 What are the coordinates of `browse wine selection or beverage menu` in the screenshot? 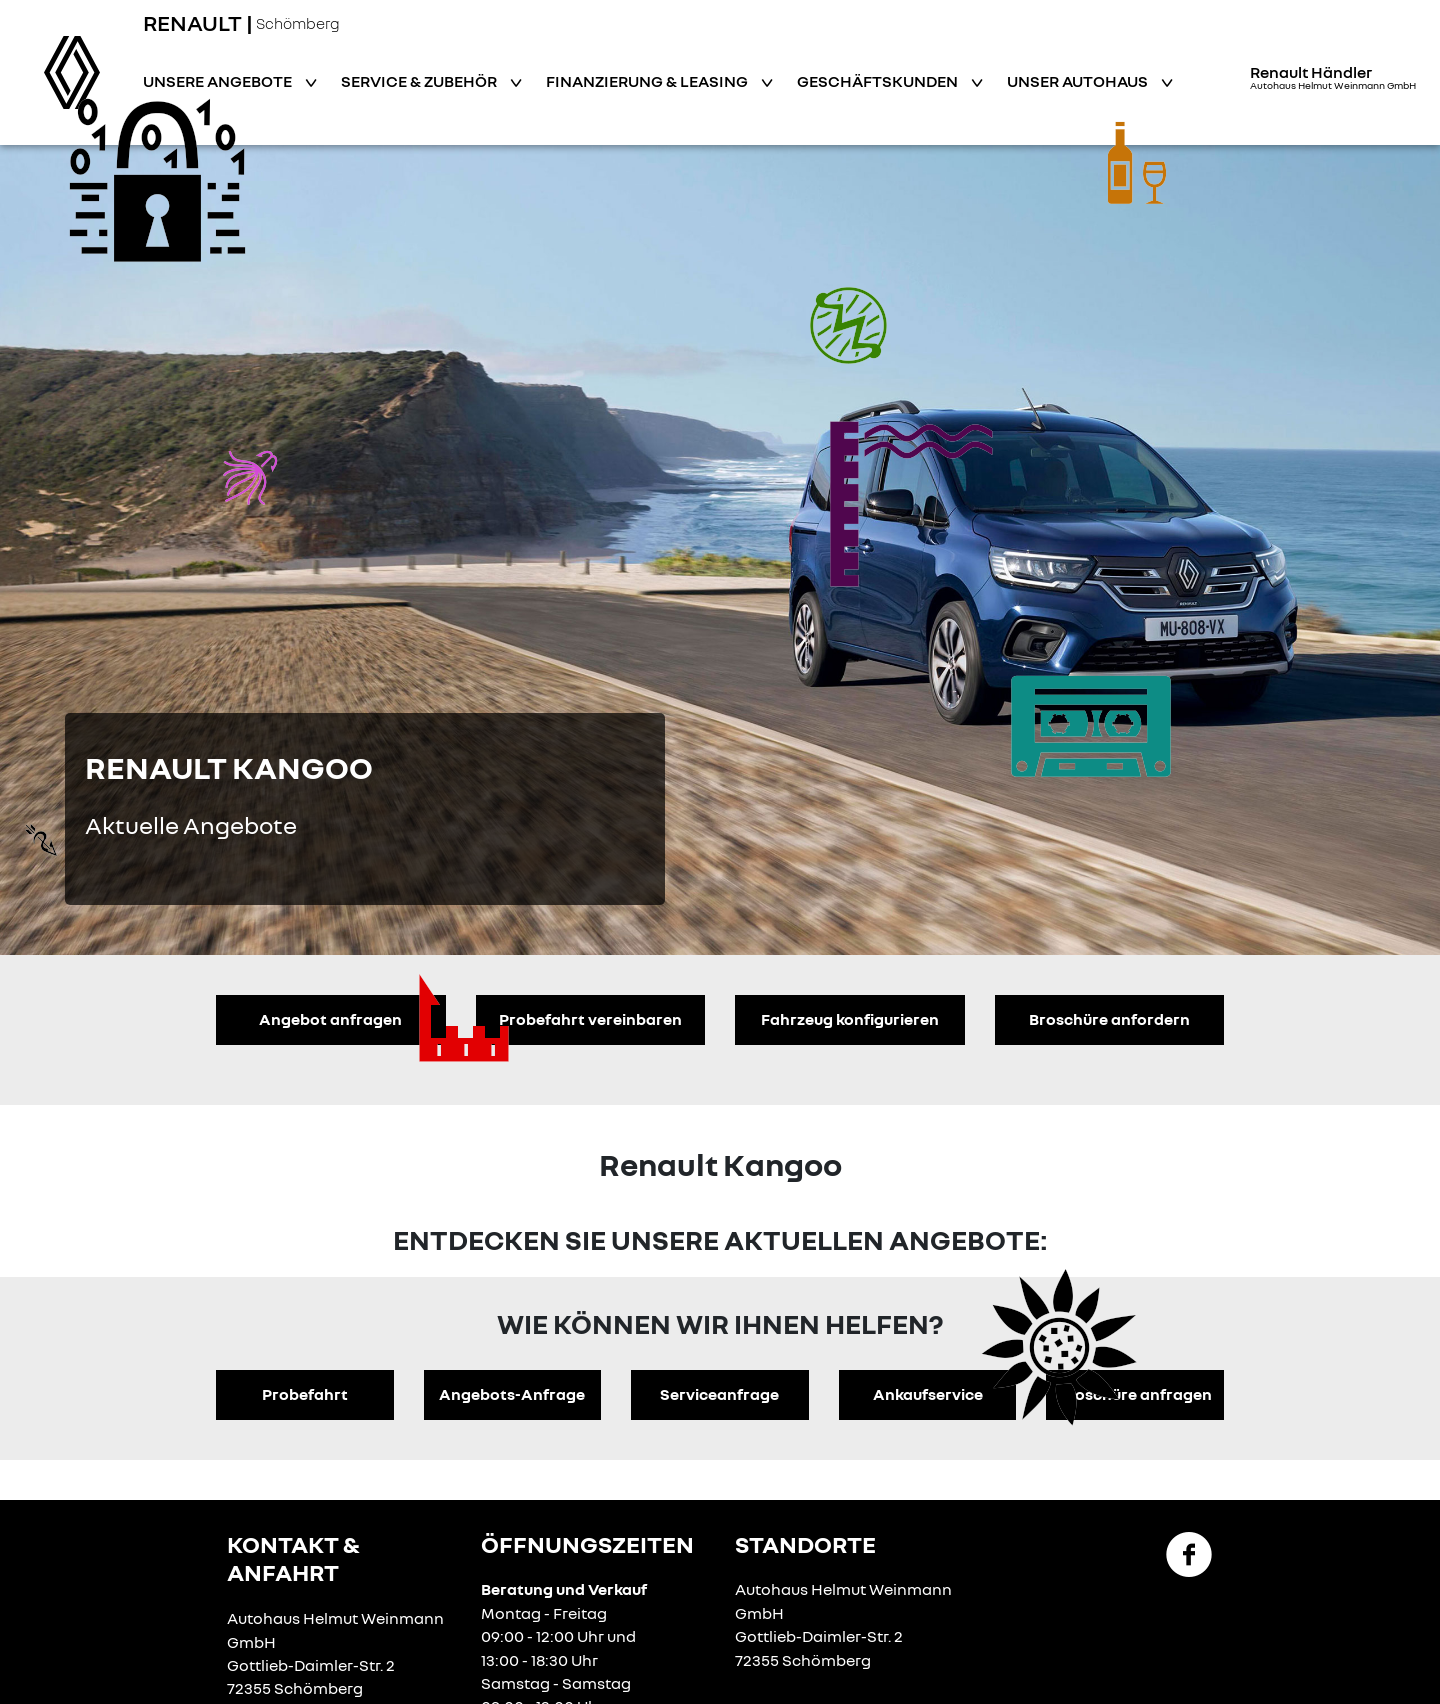 It's located at (1137, 162).